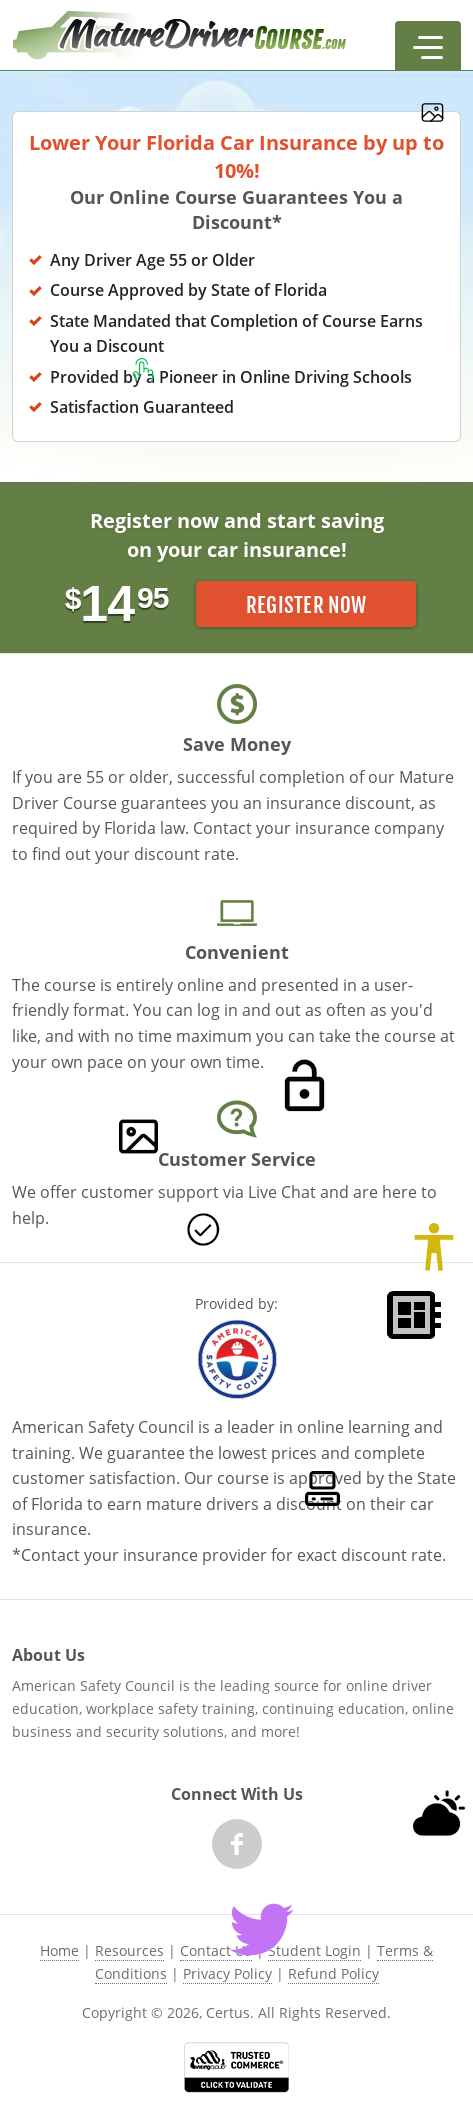 This screenshot has width=473, height=2125. Describe the element at coordinates (322, 1488) in the screenshot. I see `launch a github codespace` at that location.